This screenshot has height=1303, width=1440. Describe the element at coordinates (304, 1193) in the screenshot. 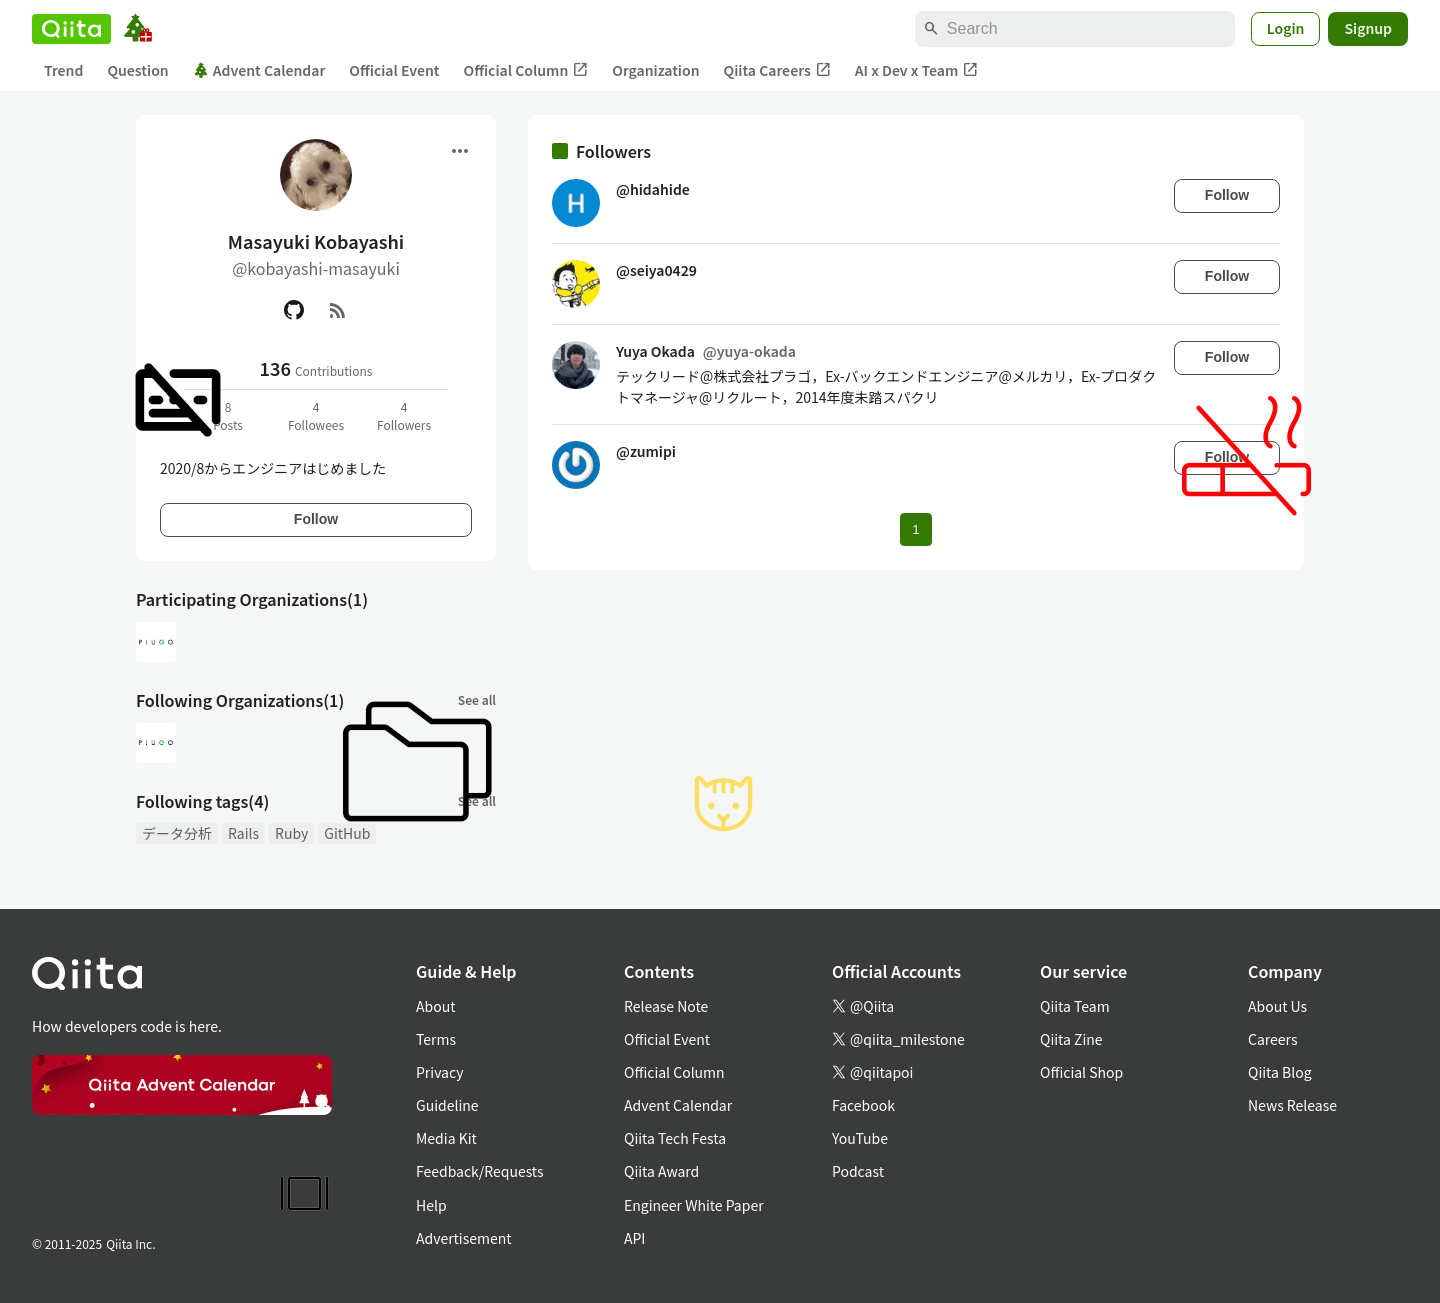

I see `start a slideshow presentation` at that location.